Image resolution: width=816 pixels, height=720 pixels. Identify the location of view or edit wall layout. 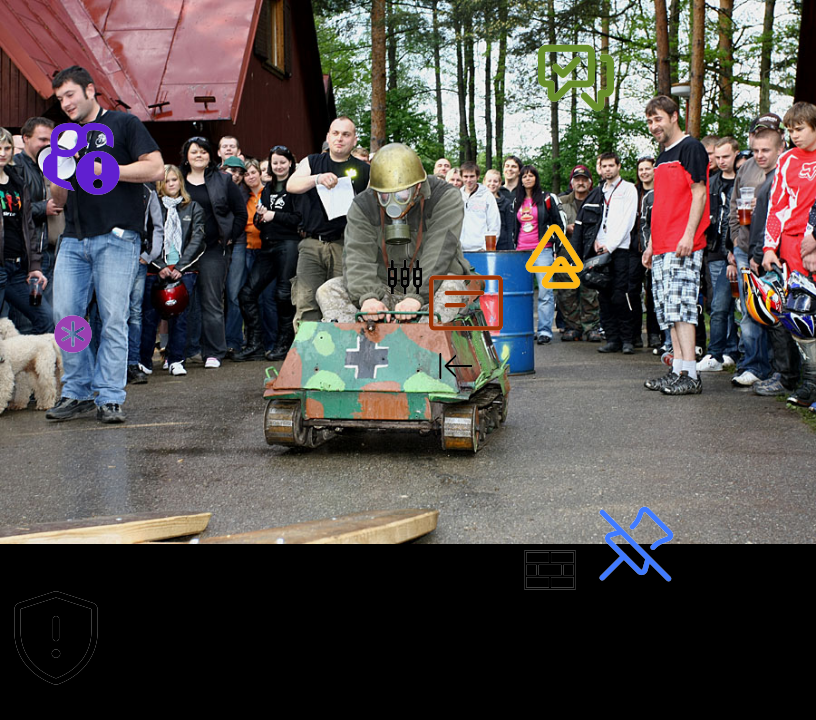
(550, 570).